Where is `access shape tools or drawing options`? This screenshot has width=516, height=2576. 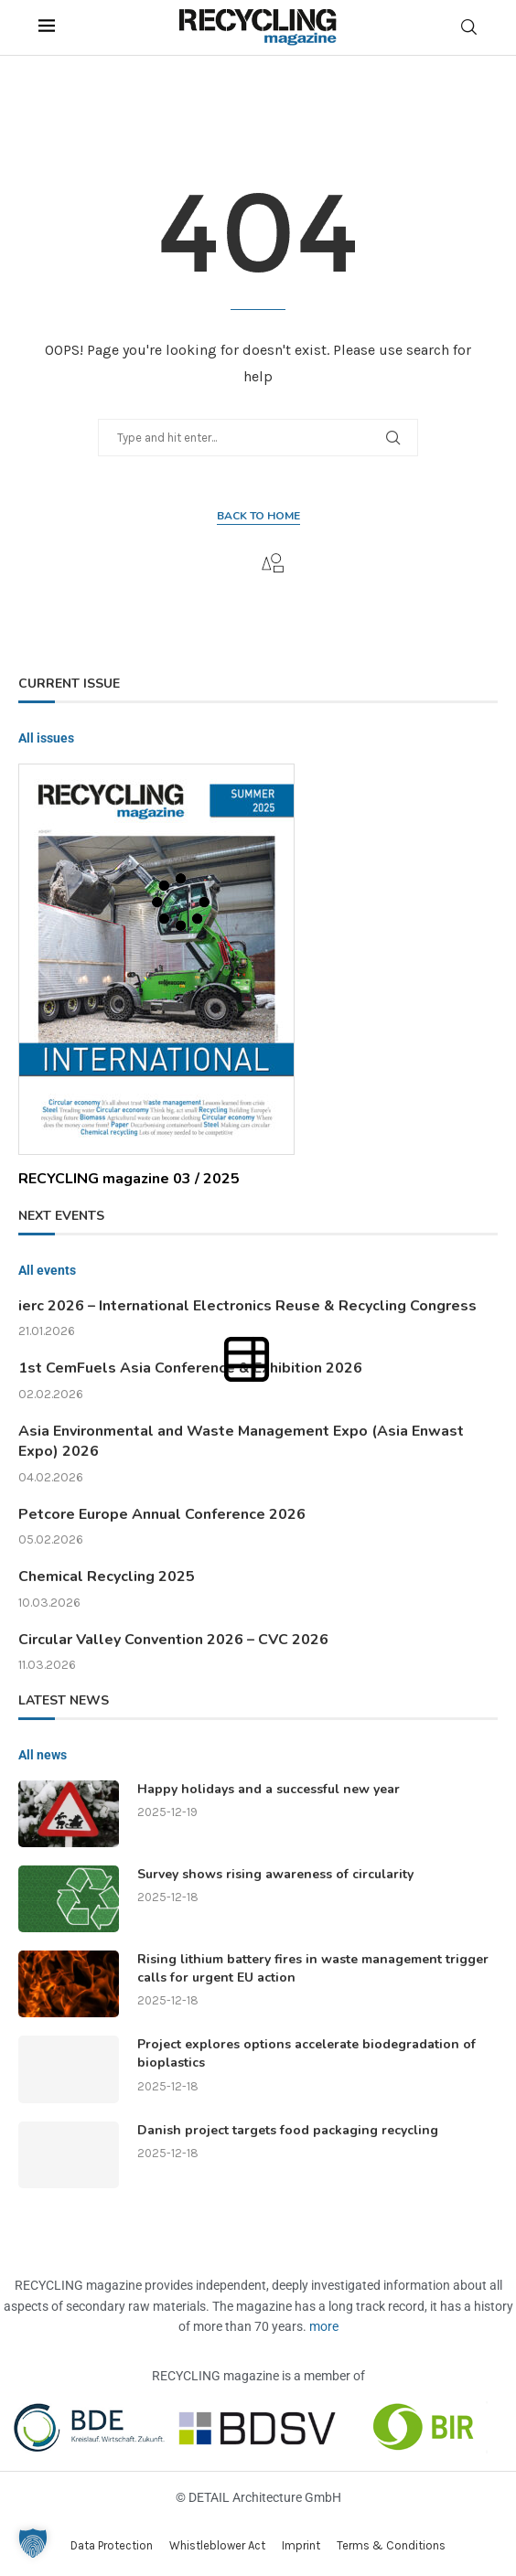
access shape tools or drawing options is located at coordinates (273, 563).